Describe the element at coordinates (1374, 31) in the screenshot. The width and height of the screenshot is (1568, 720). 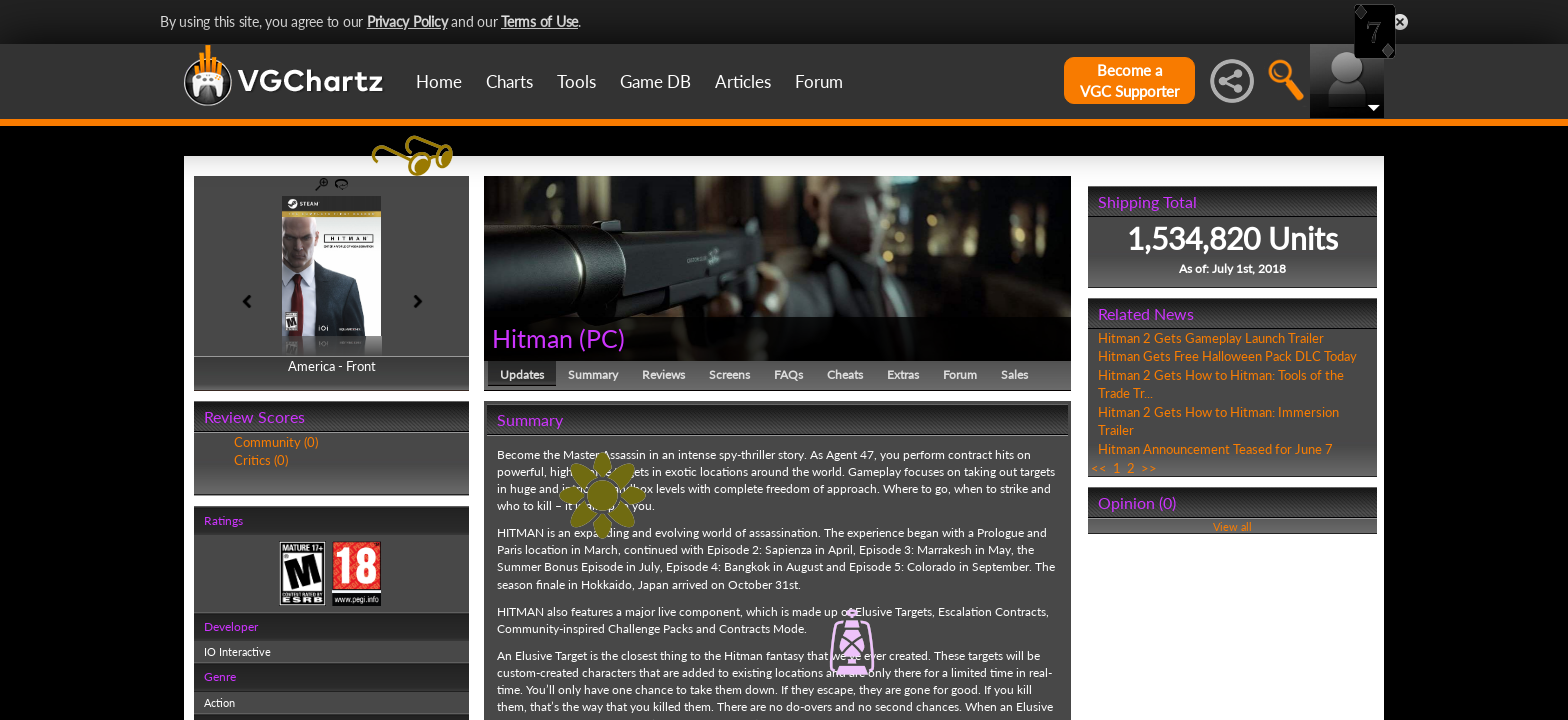
I see `seven of diamonds playing card` at that location.